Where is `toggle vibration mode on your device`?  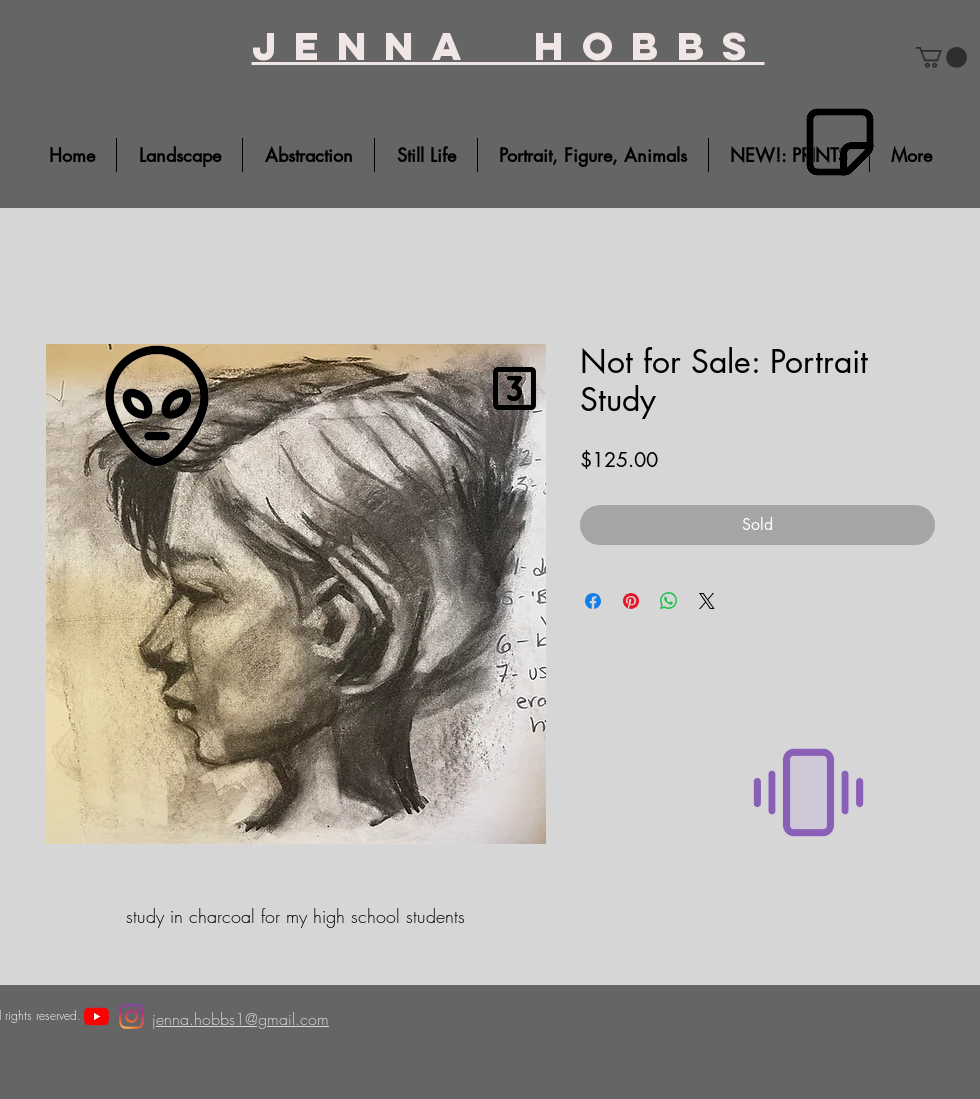
toggle vibration mode on your device is located at coordinates (808, 792).